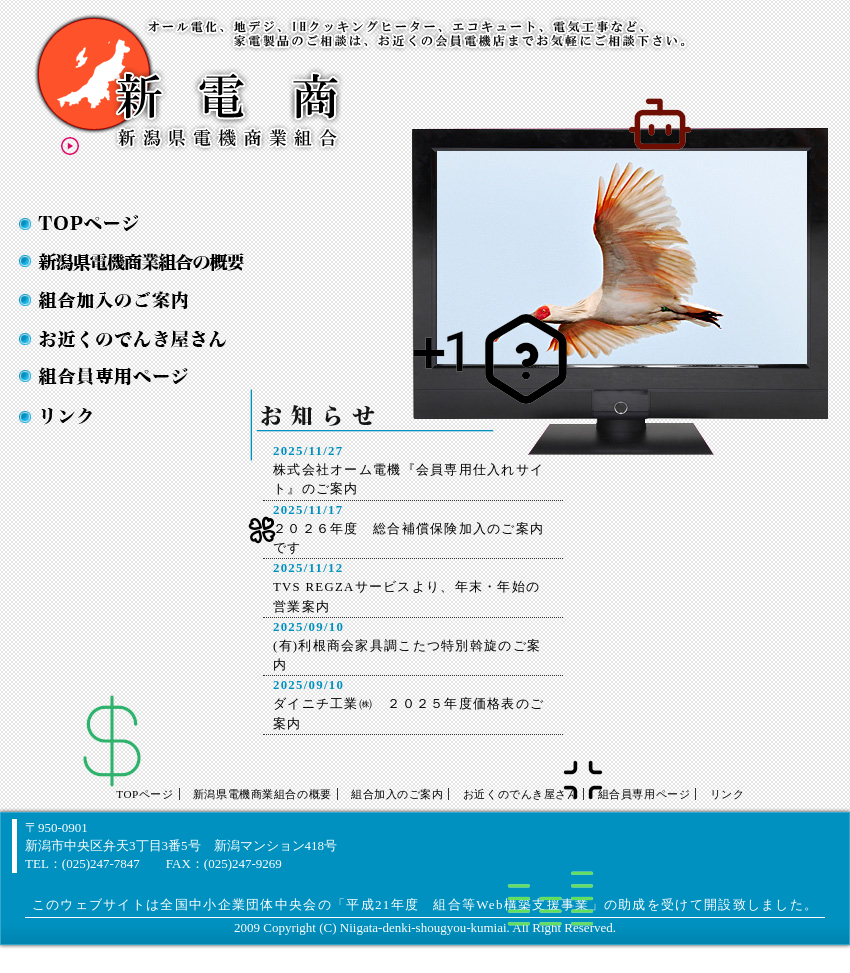 This screenshot has height=973, width=850. Describe the element at coordinates (583, 780) in the screenshot. I see `minimize or exit fullscreen mode` at that location.